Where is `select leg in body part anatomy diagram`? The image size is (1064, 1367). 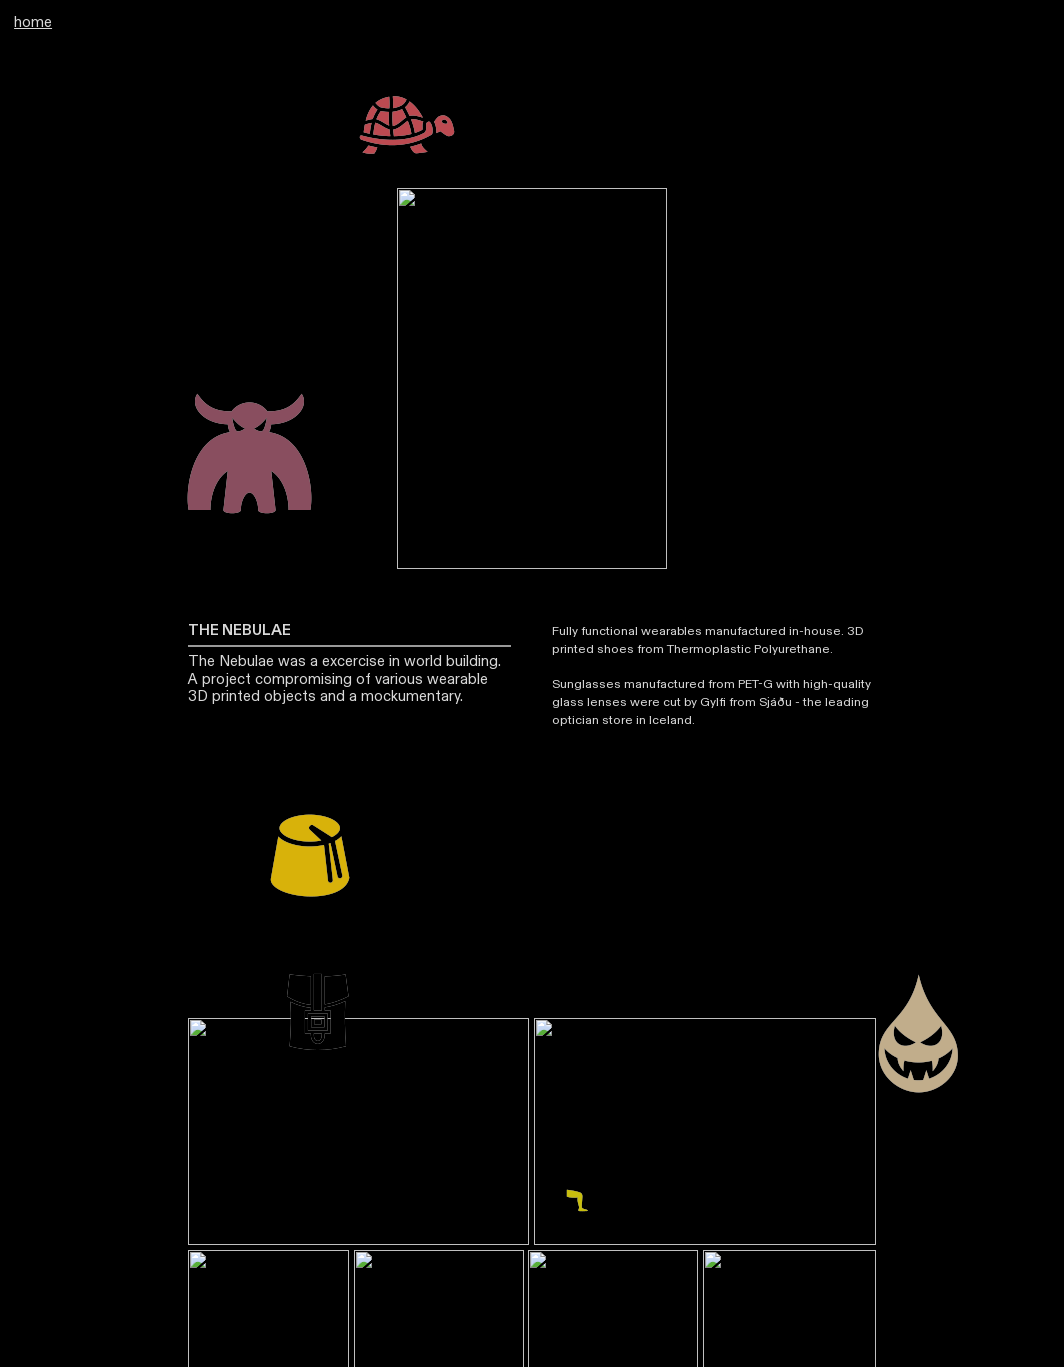
select leg in body part anatomy diagram is located at coordinates (577, 1200).